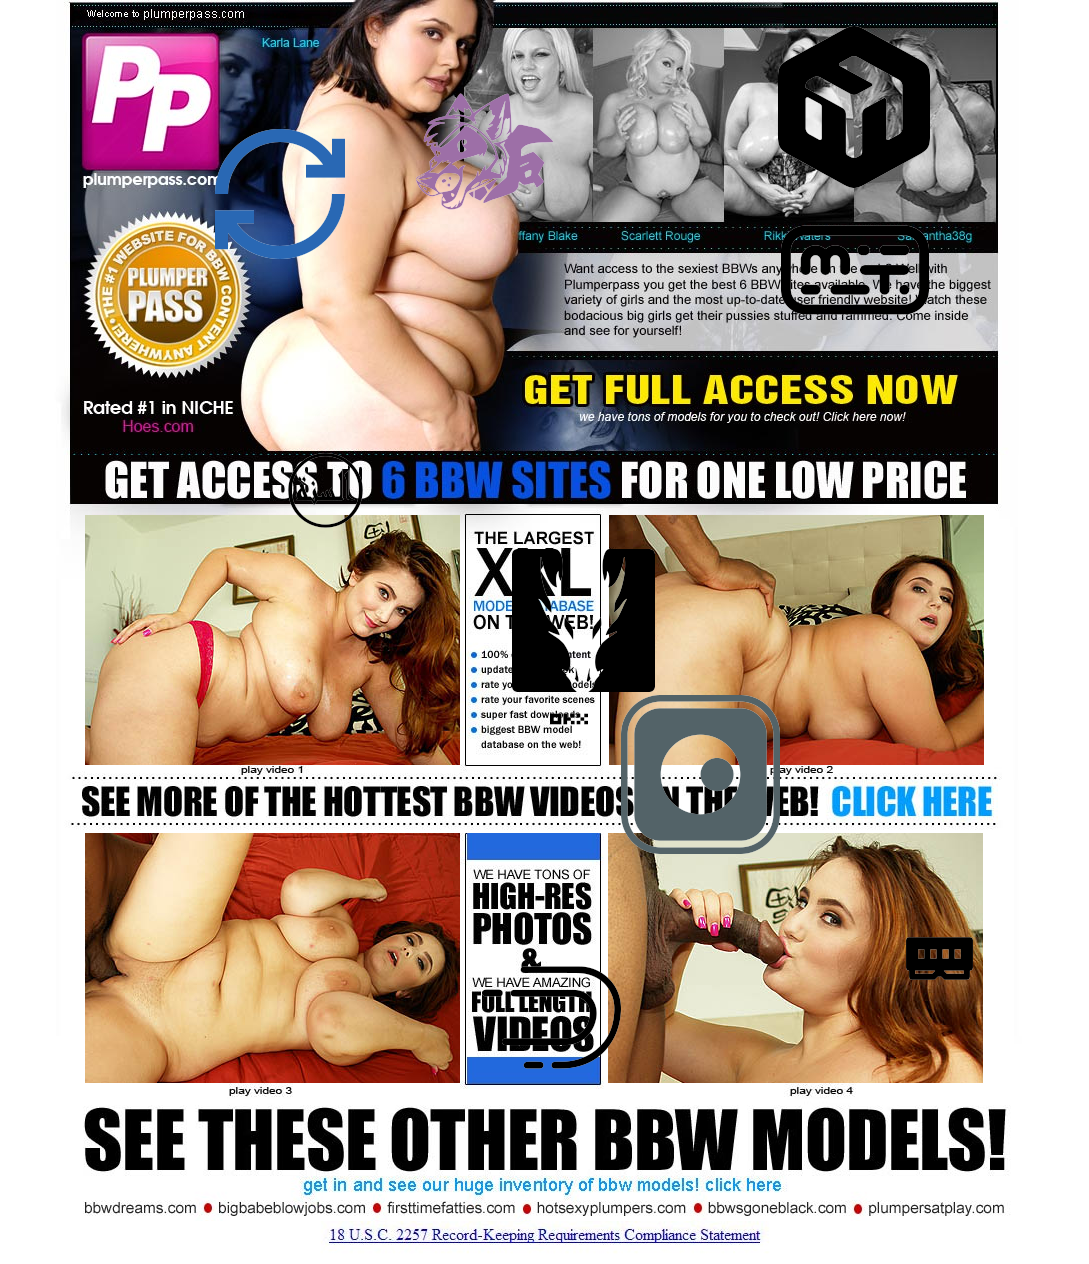  What do you see at coordinates (551, 1017) in the screenshot?
I see `apache druid logo` at bounding box center [551, 1017].